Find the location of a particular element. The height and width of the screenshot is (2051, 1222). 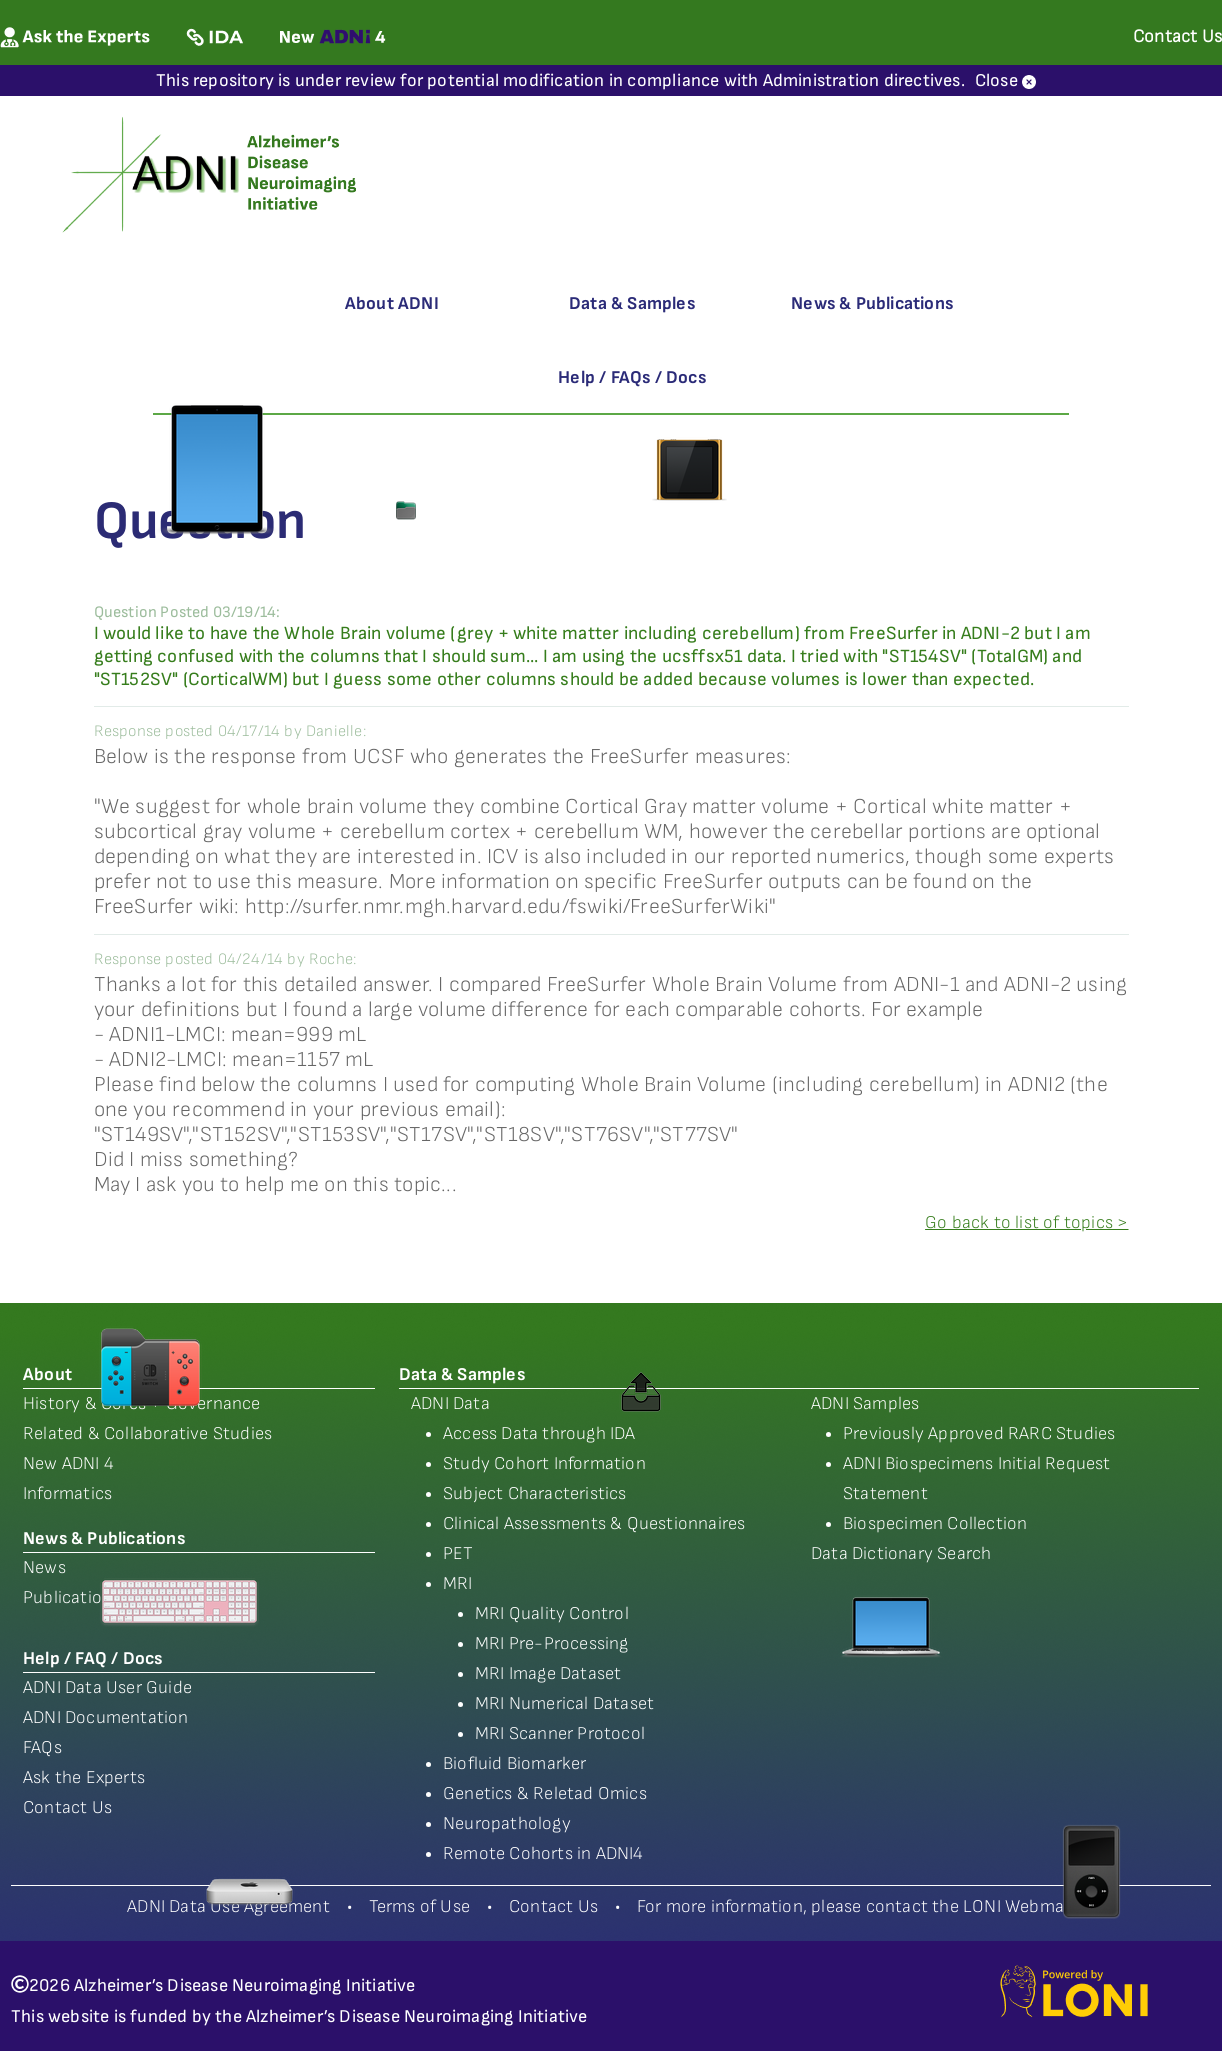

iPad Pro with cellular connectivity in device list is located at coordinates (217, 469).